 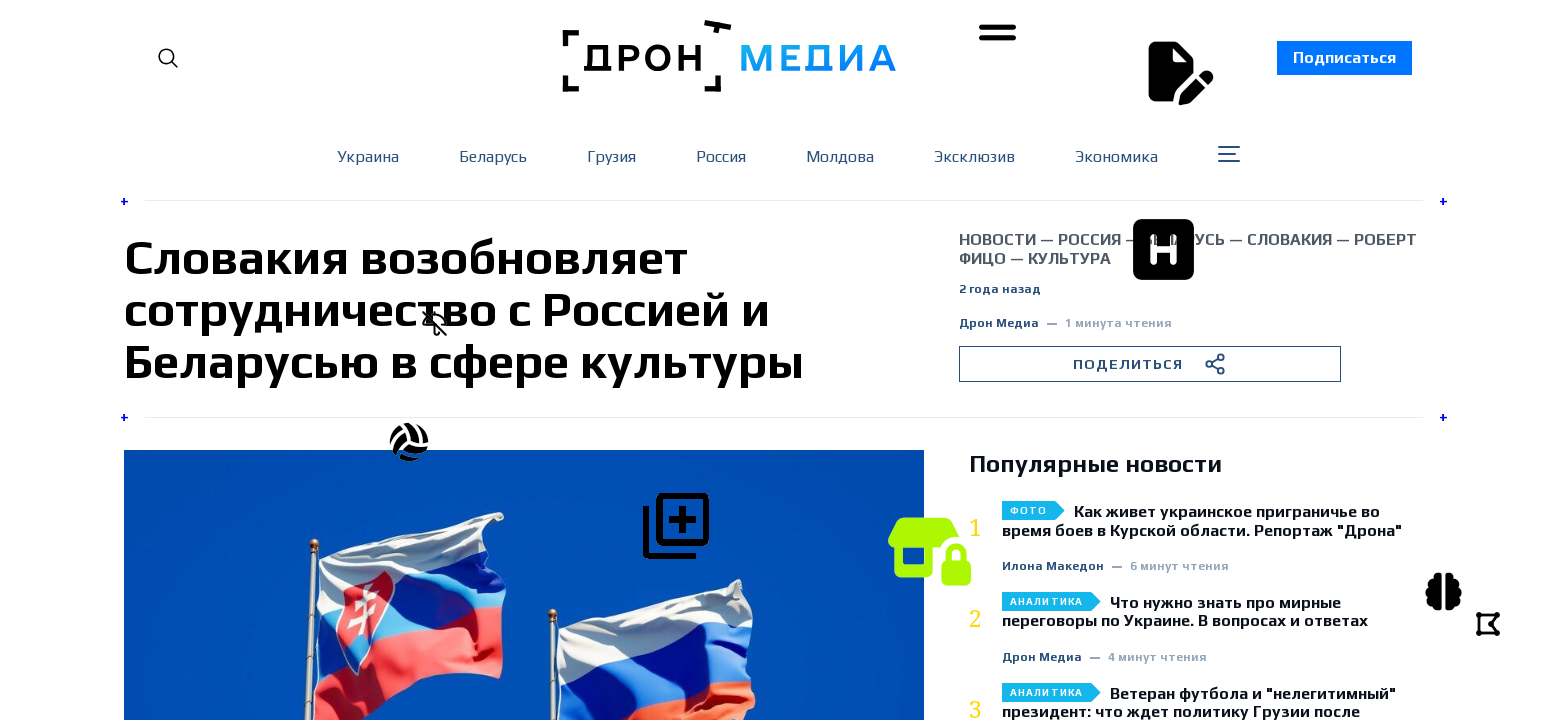 What do you see at coordinates (1178, 71) in the screenshot?
I see `edit this document` at bounding box center [1178, 71].